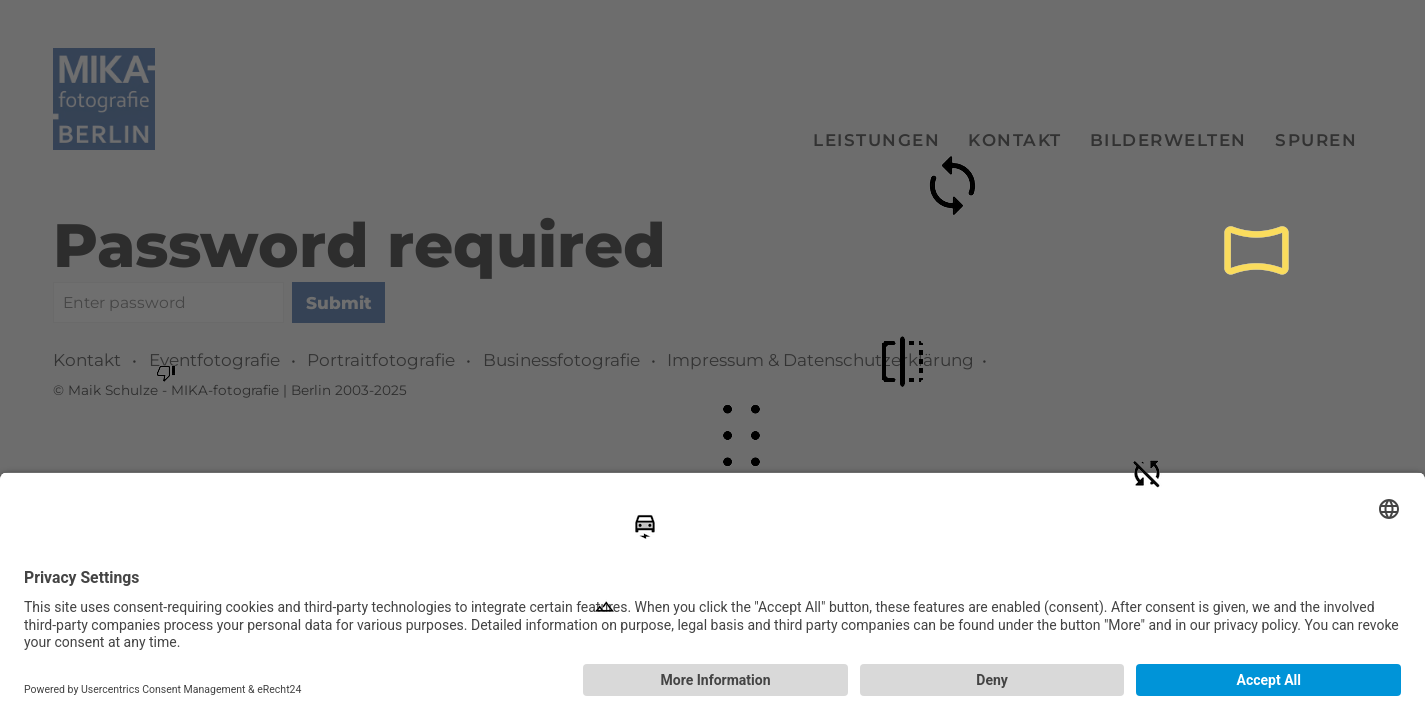 The width and height of the screenshot is (1425, 720). I want to click on sync data across devices, so click(952, 185).